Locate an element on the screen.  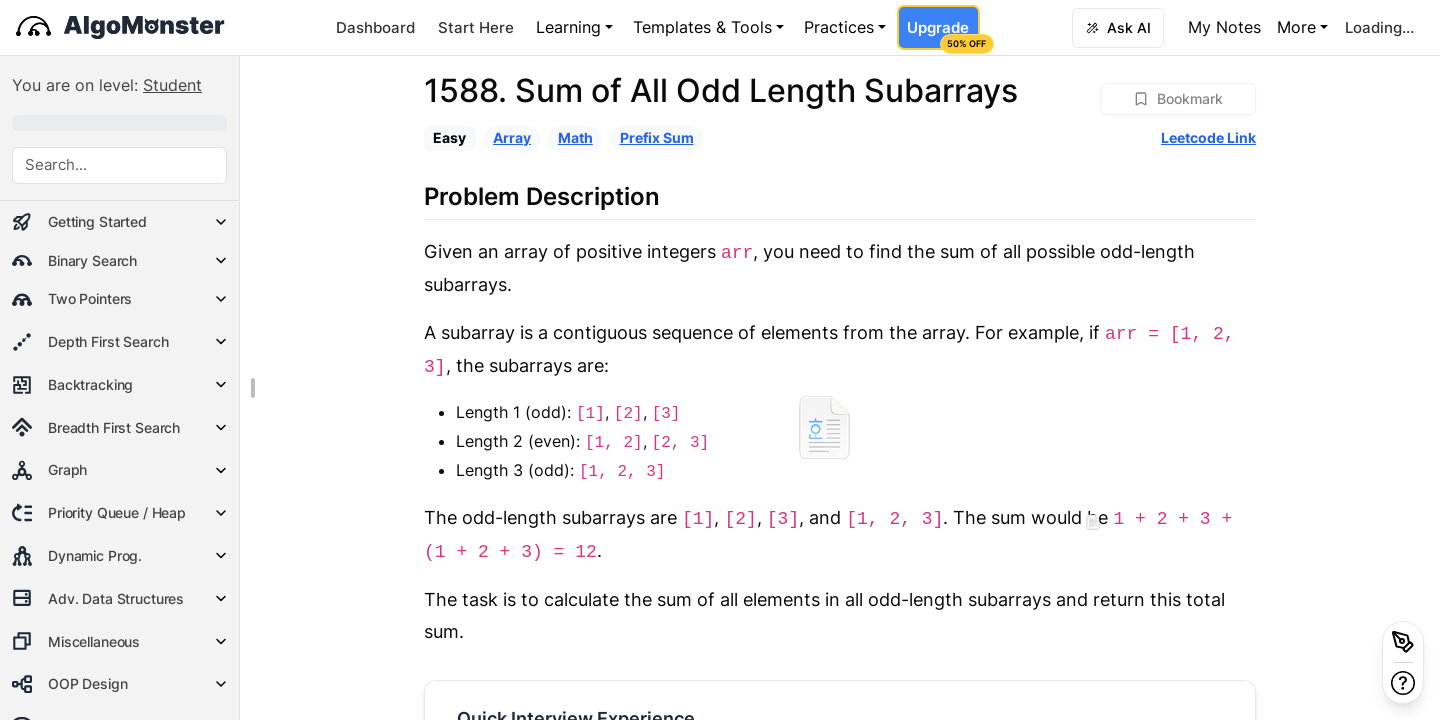
open a text document is located at coordinates (1093, 522).